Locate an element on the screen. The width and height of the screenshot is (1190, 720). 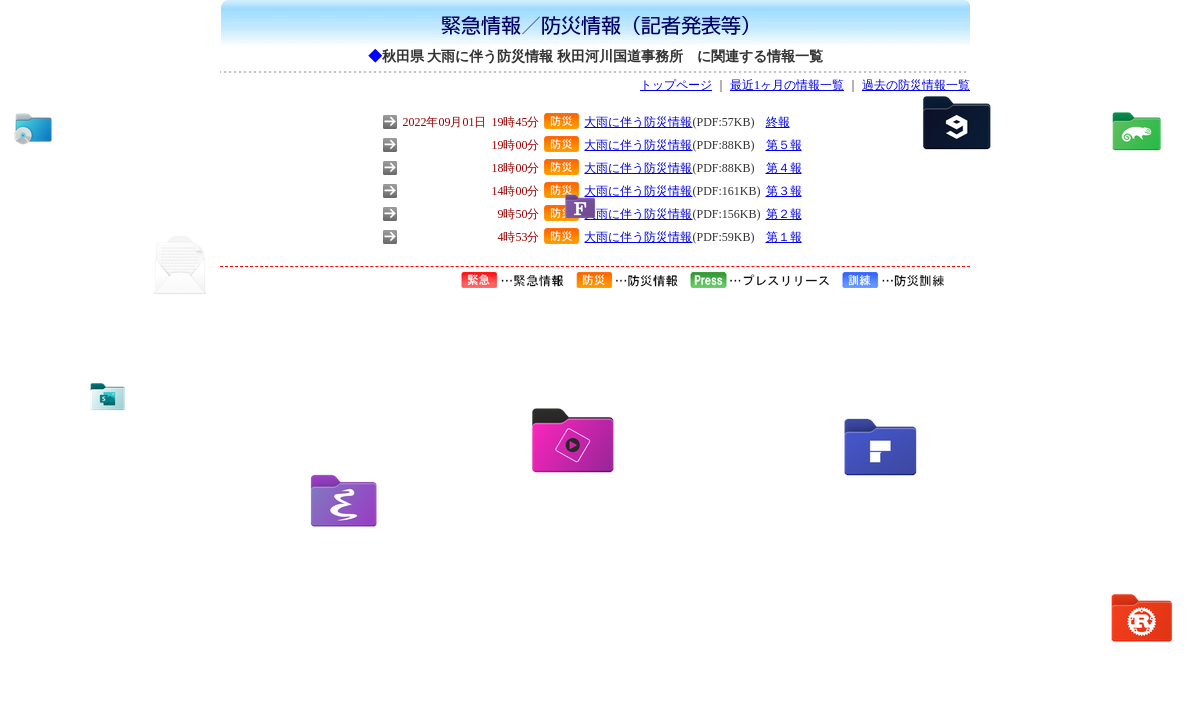
folder containing fortran source code files is located at coordinates (580, 207).